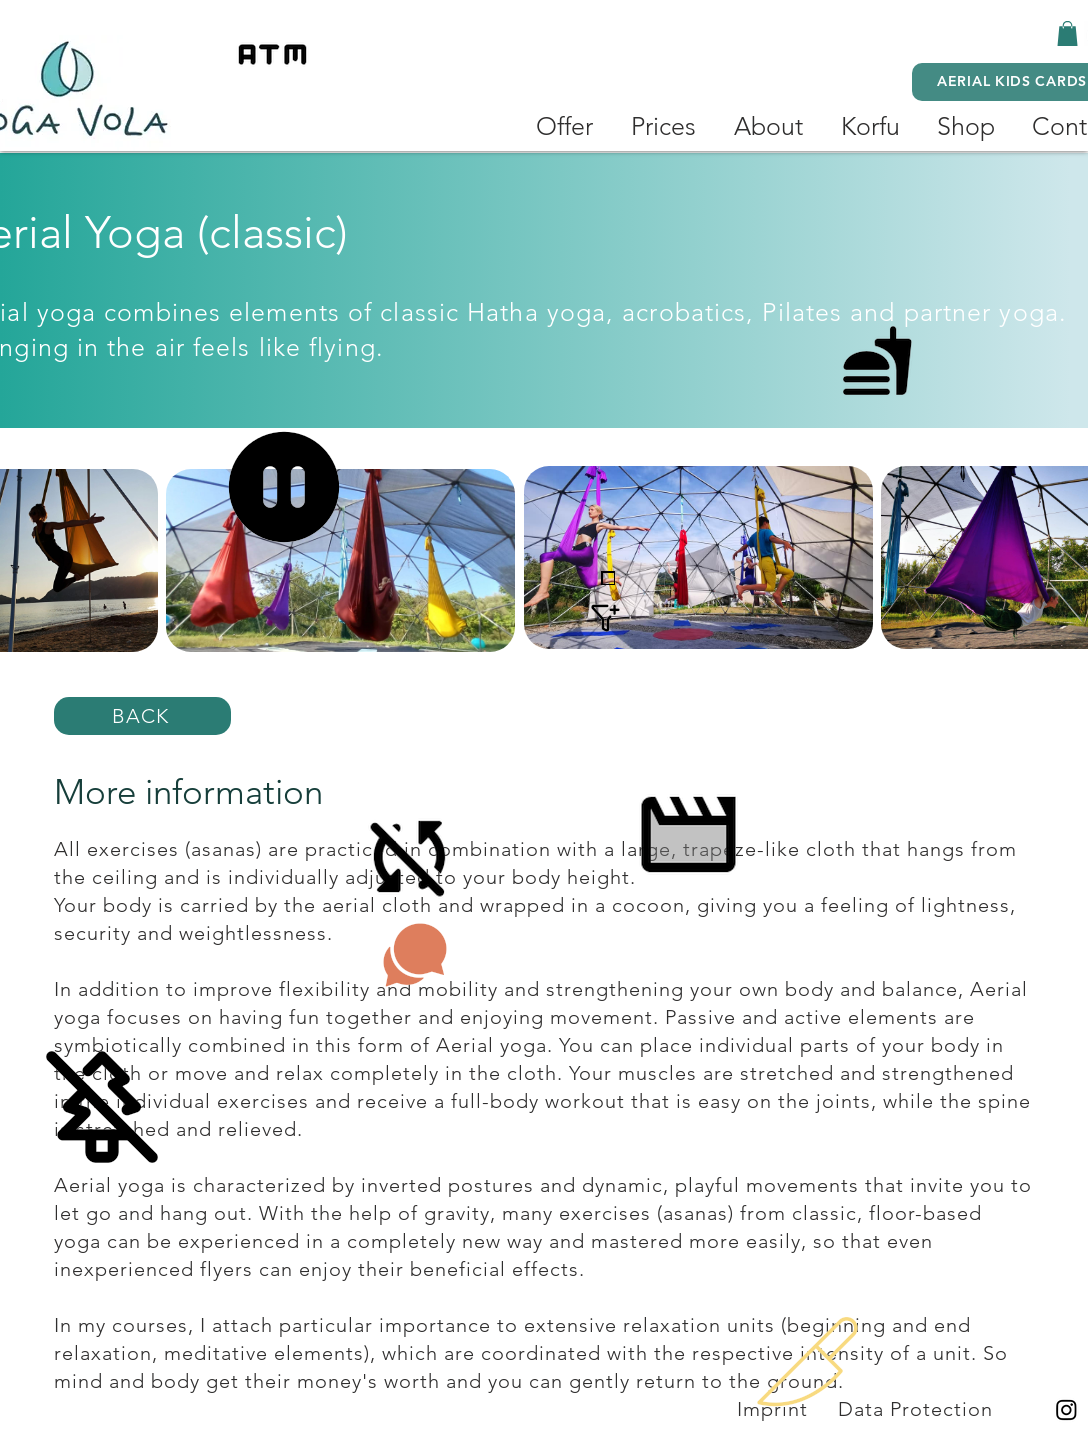  Describe the element at coordinates (272, 54) in the screenshot. I see `find nearby ATM locations` at that location.